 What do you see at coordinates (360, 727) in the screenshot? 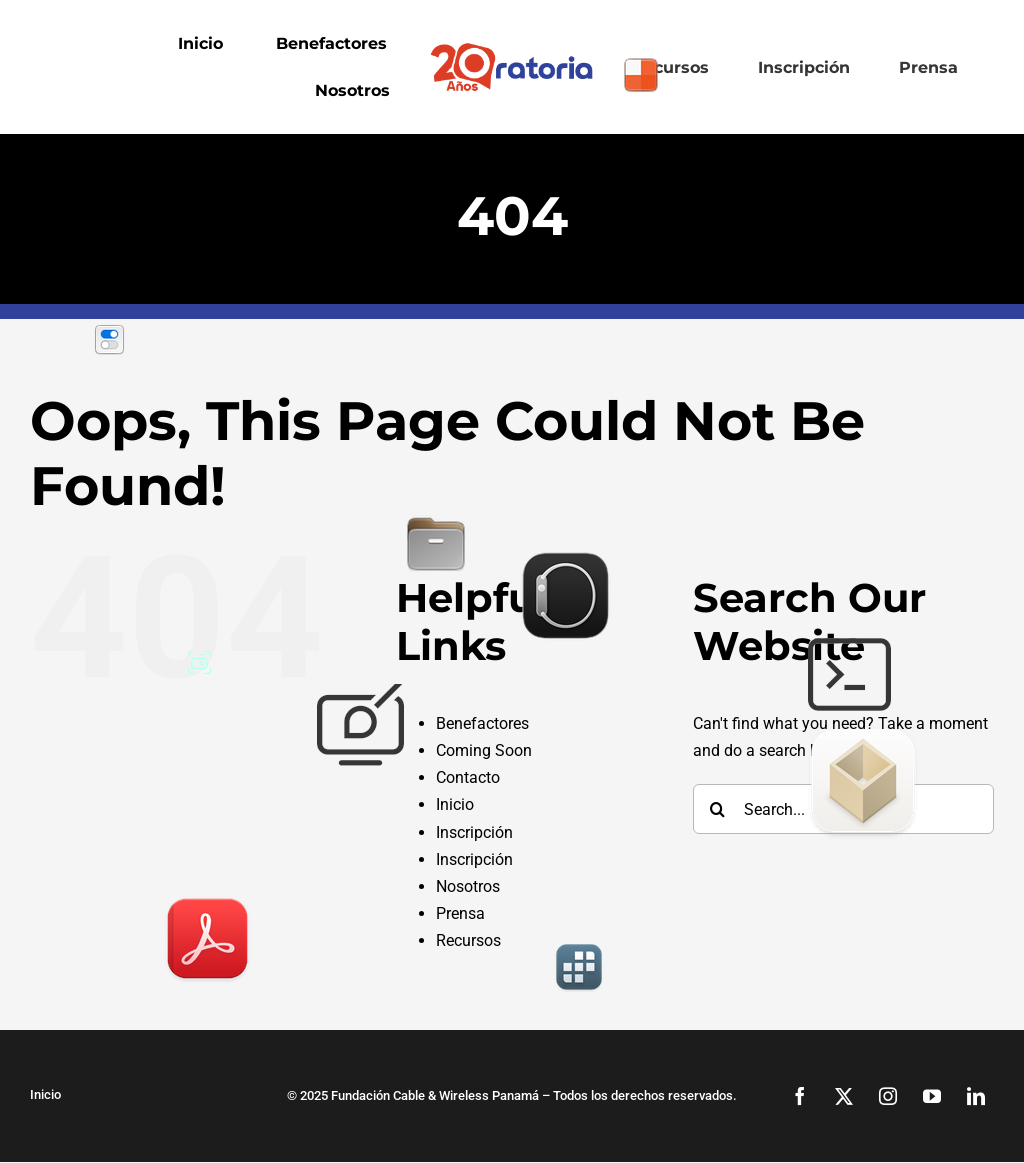
I see `customize display and theme settings` at bounding box center [360, 727].